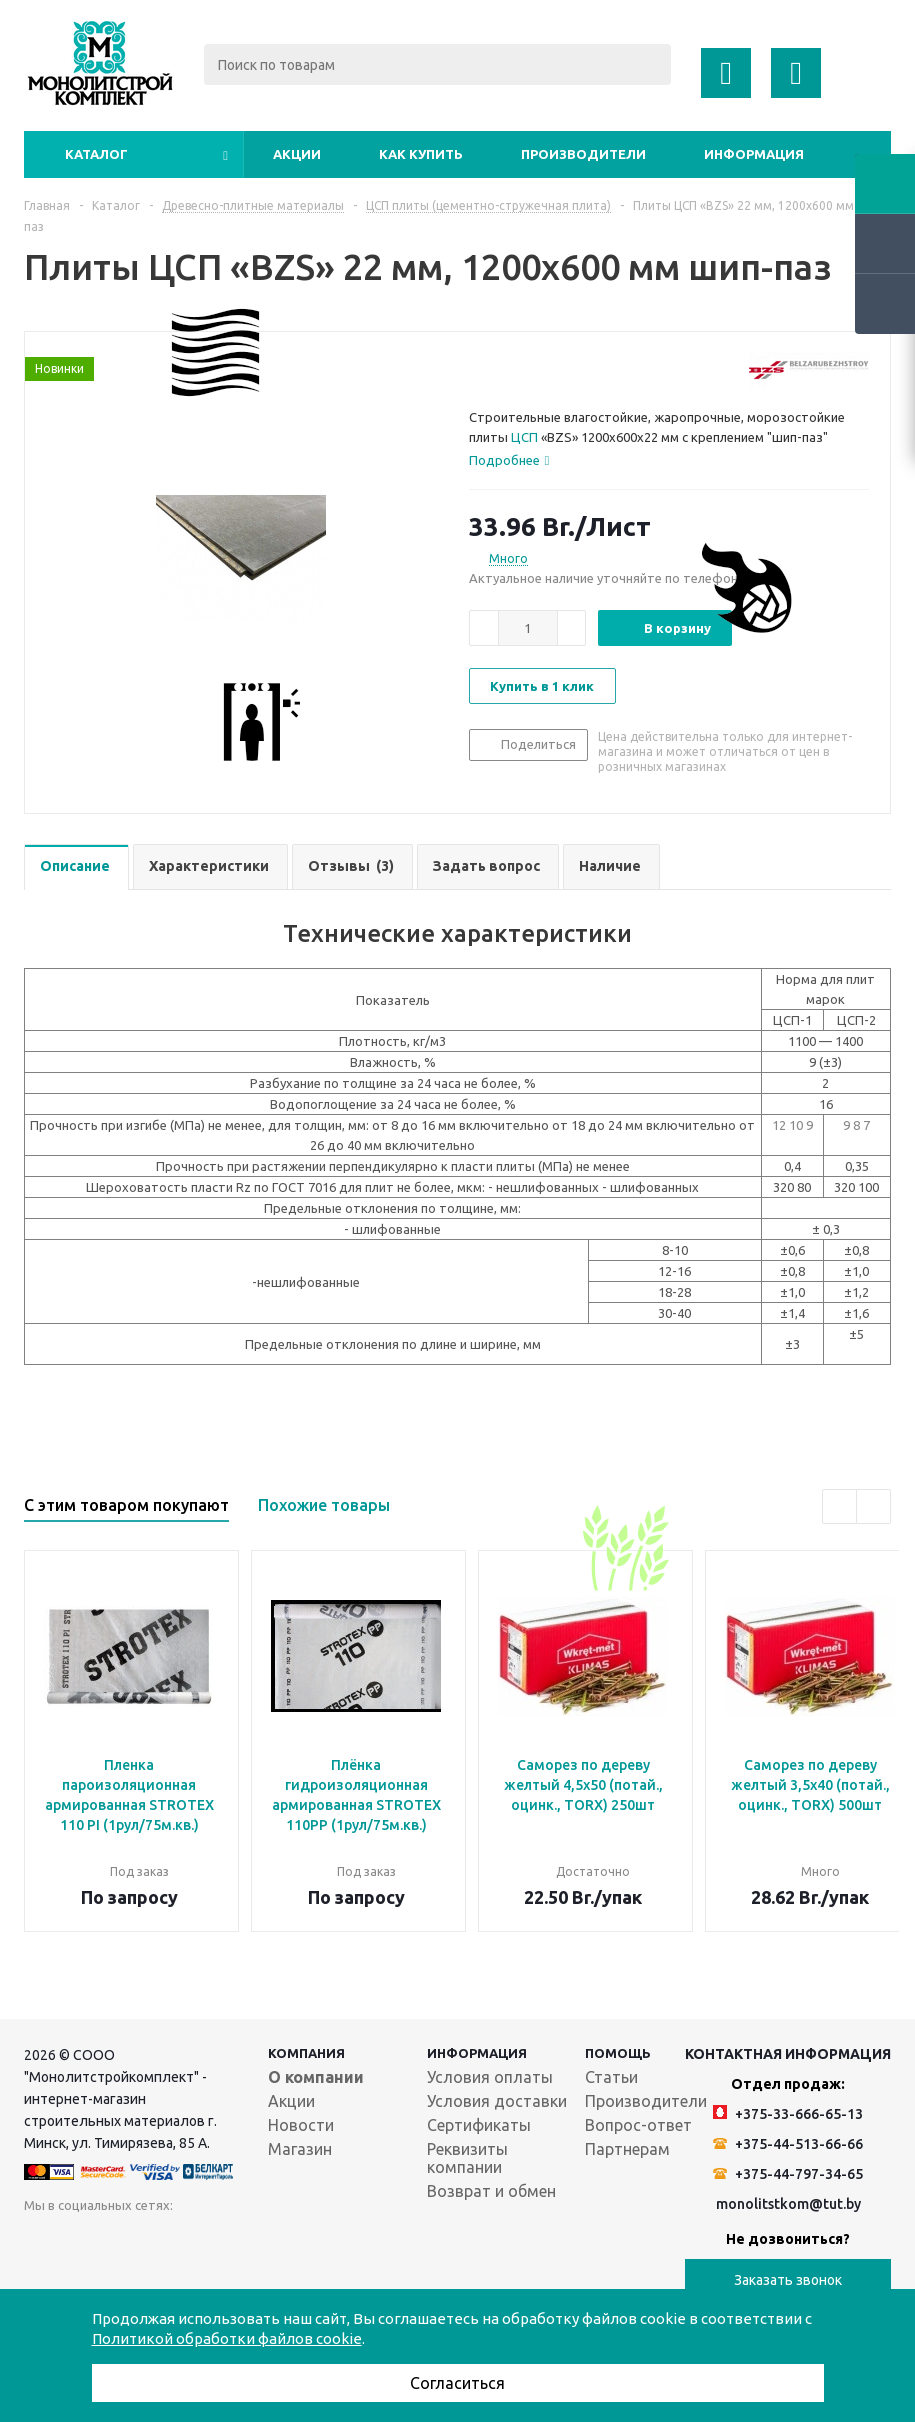  I want to click on fire-type attack or ability in a game, so click(745, 587).